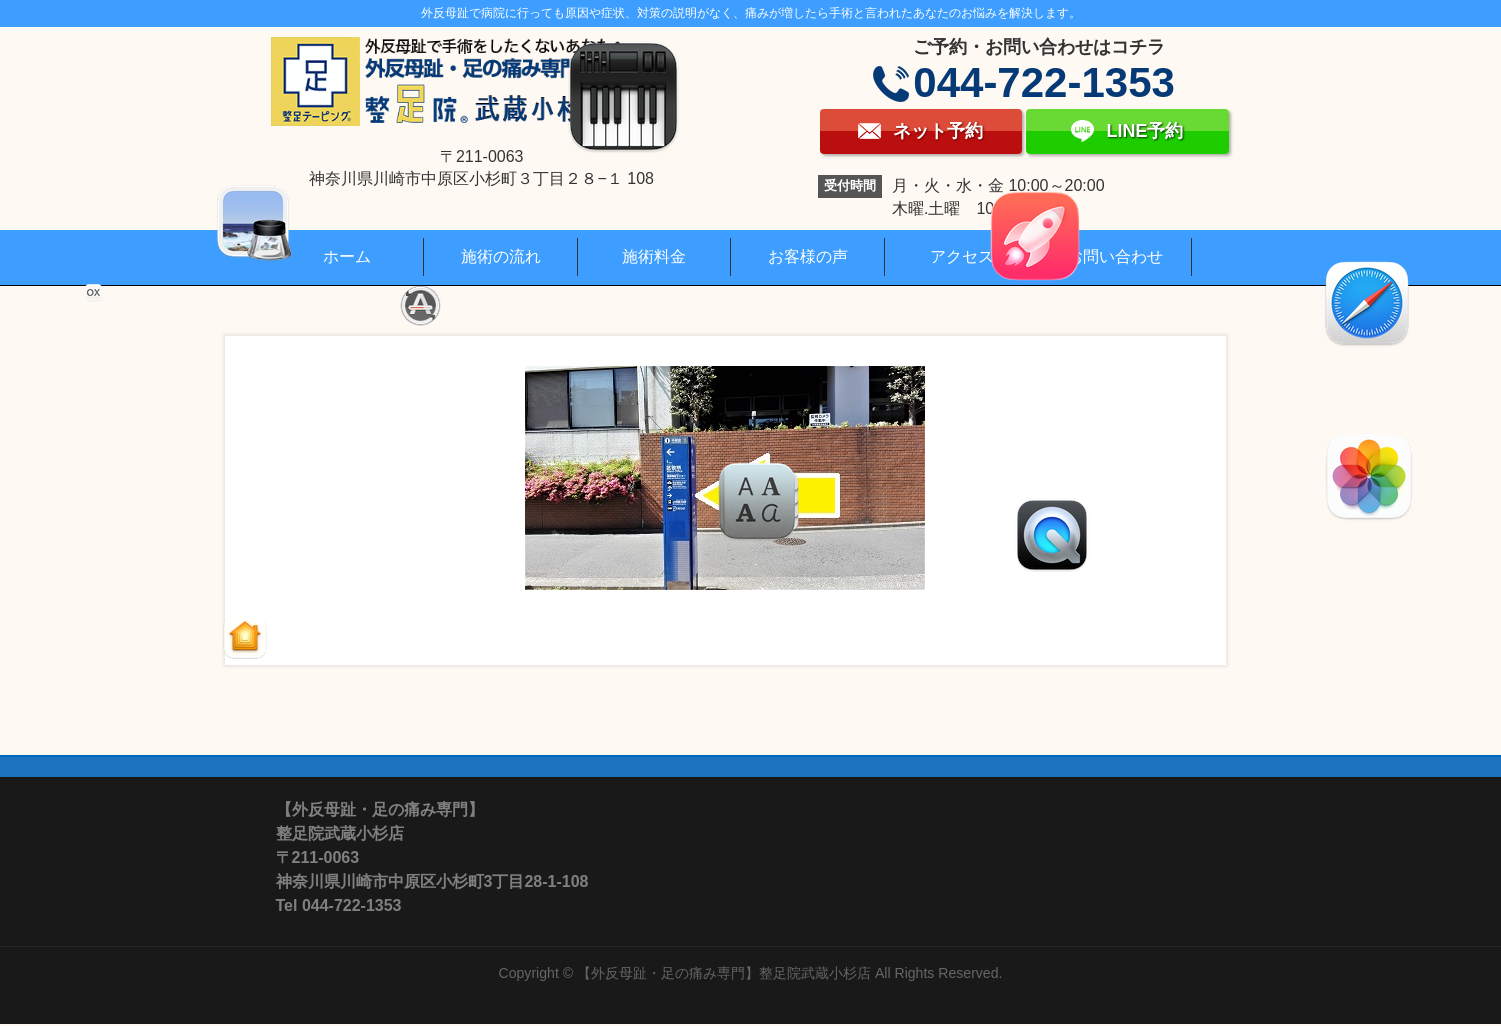 This screenshot has height=1026, width=1501. Describe the element at coordinates (420, 305) in the screenshot. I see `open the system software update application` at that location.